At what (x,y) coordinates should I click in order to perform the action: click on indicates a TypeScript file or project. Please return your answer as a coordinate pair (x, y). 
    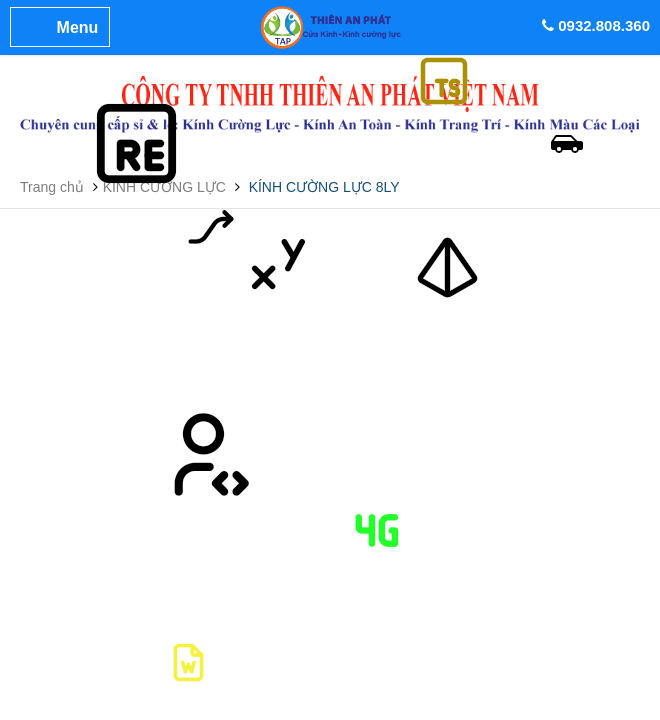
    Looking at the image, I should click on (444, 81).